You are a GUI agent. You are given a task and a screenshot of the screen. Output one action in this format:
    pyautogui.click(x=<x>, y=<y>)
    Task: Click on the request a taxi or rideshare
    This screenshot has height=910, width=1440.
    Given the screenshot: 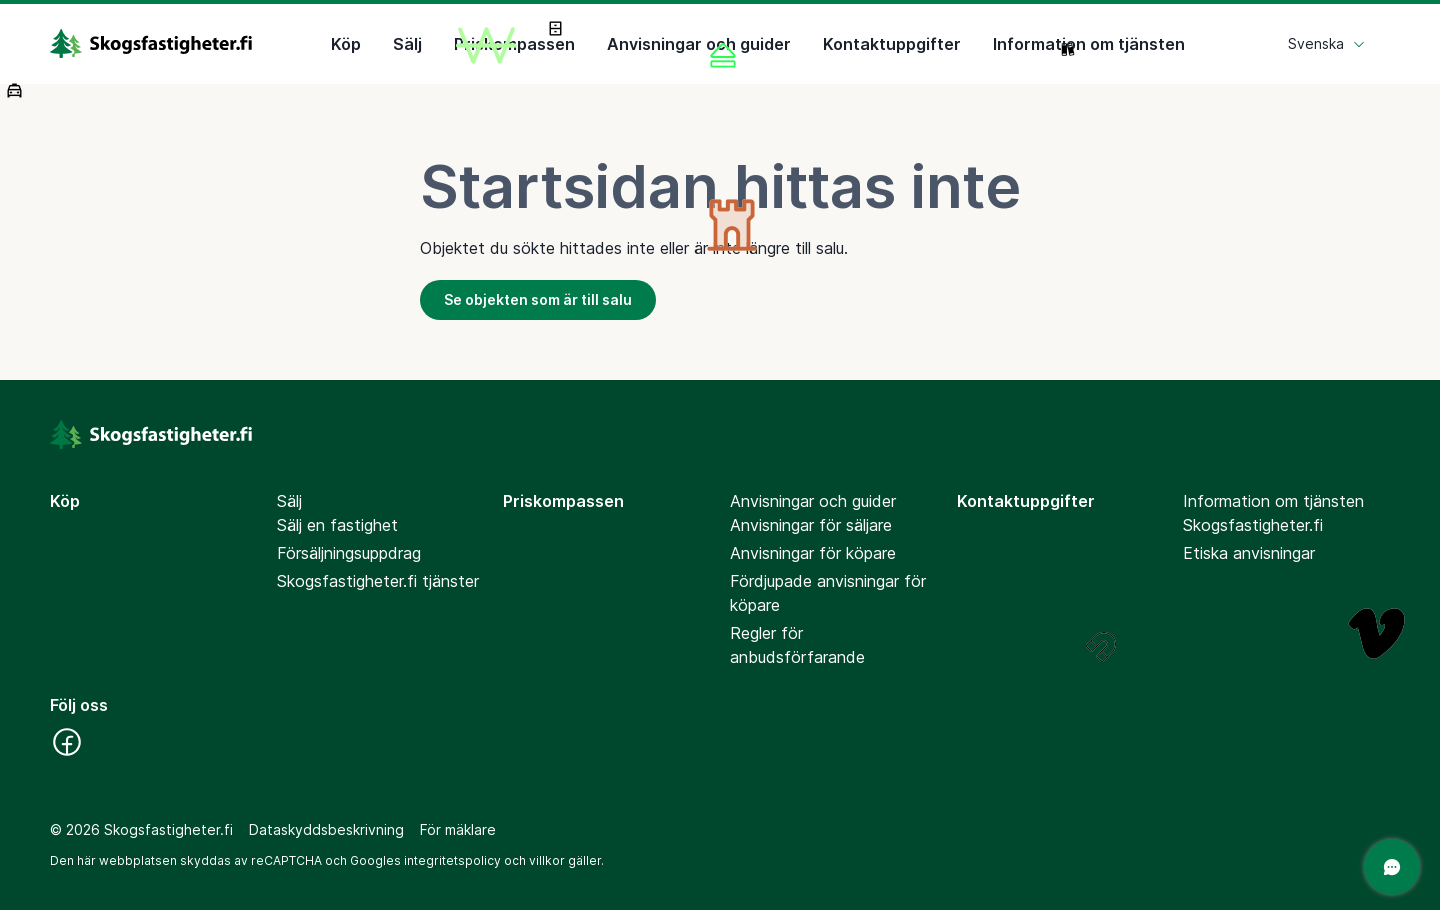 What is the action you would take?
    pyautogui.click(x=14, y=90)
    